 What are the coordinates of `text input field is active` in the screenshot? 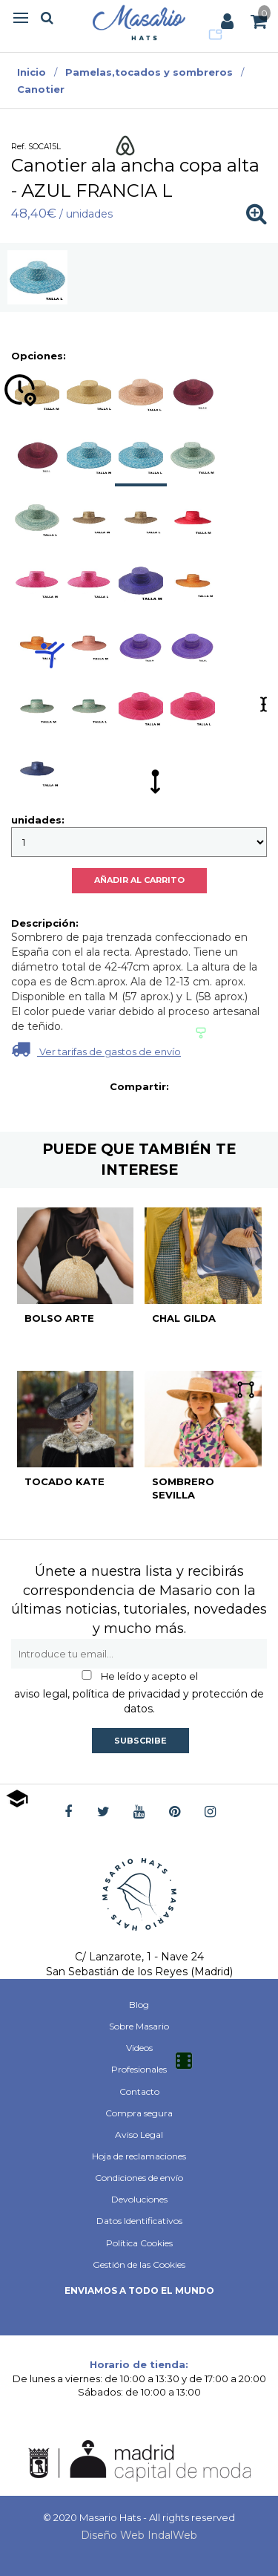 It's located at (263, 704).